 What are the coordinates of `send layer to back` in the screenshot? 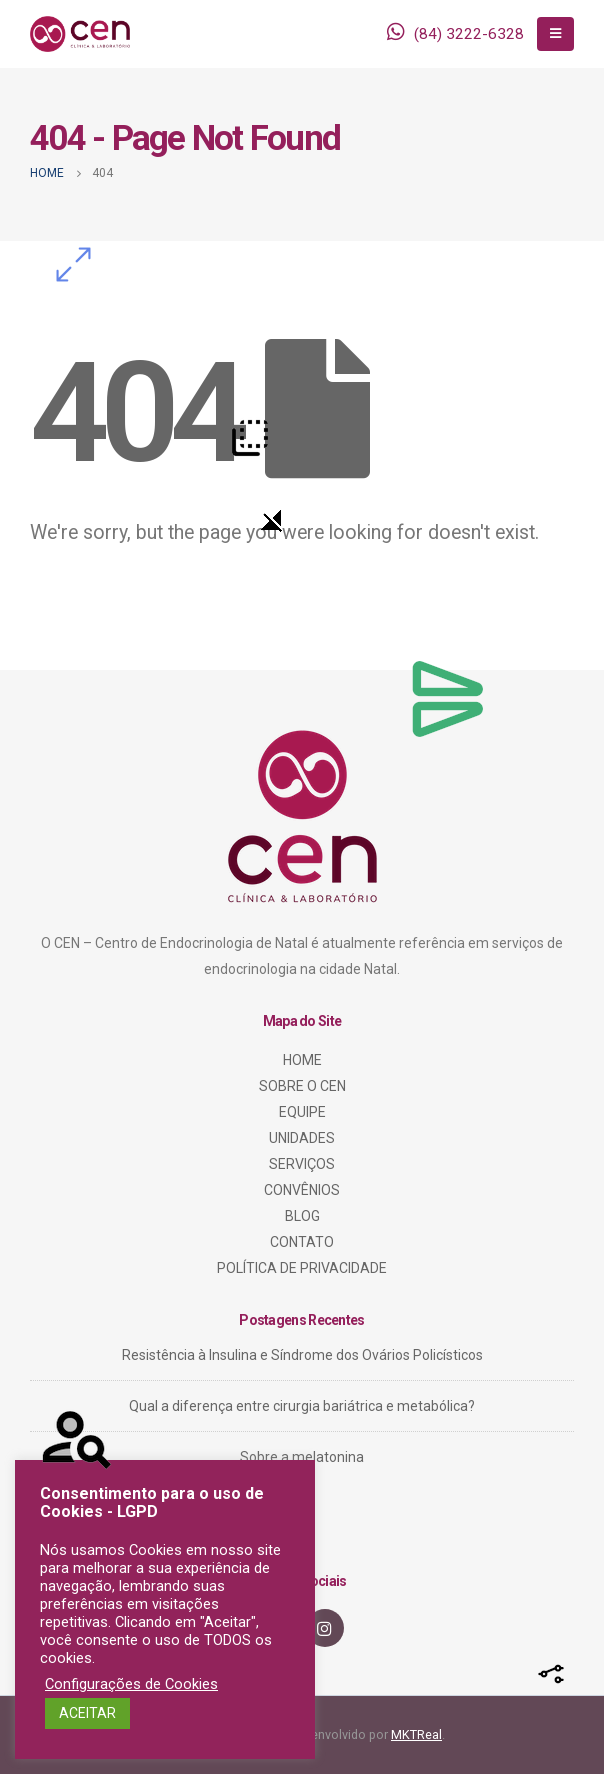 It's located at (250, 438).